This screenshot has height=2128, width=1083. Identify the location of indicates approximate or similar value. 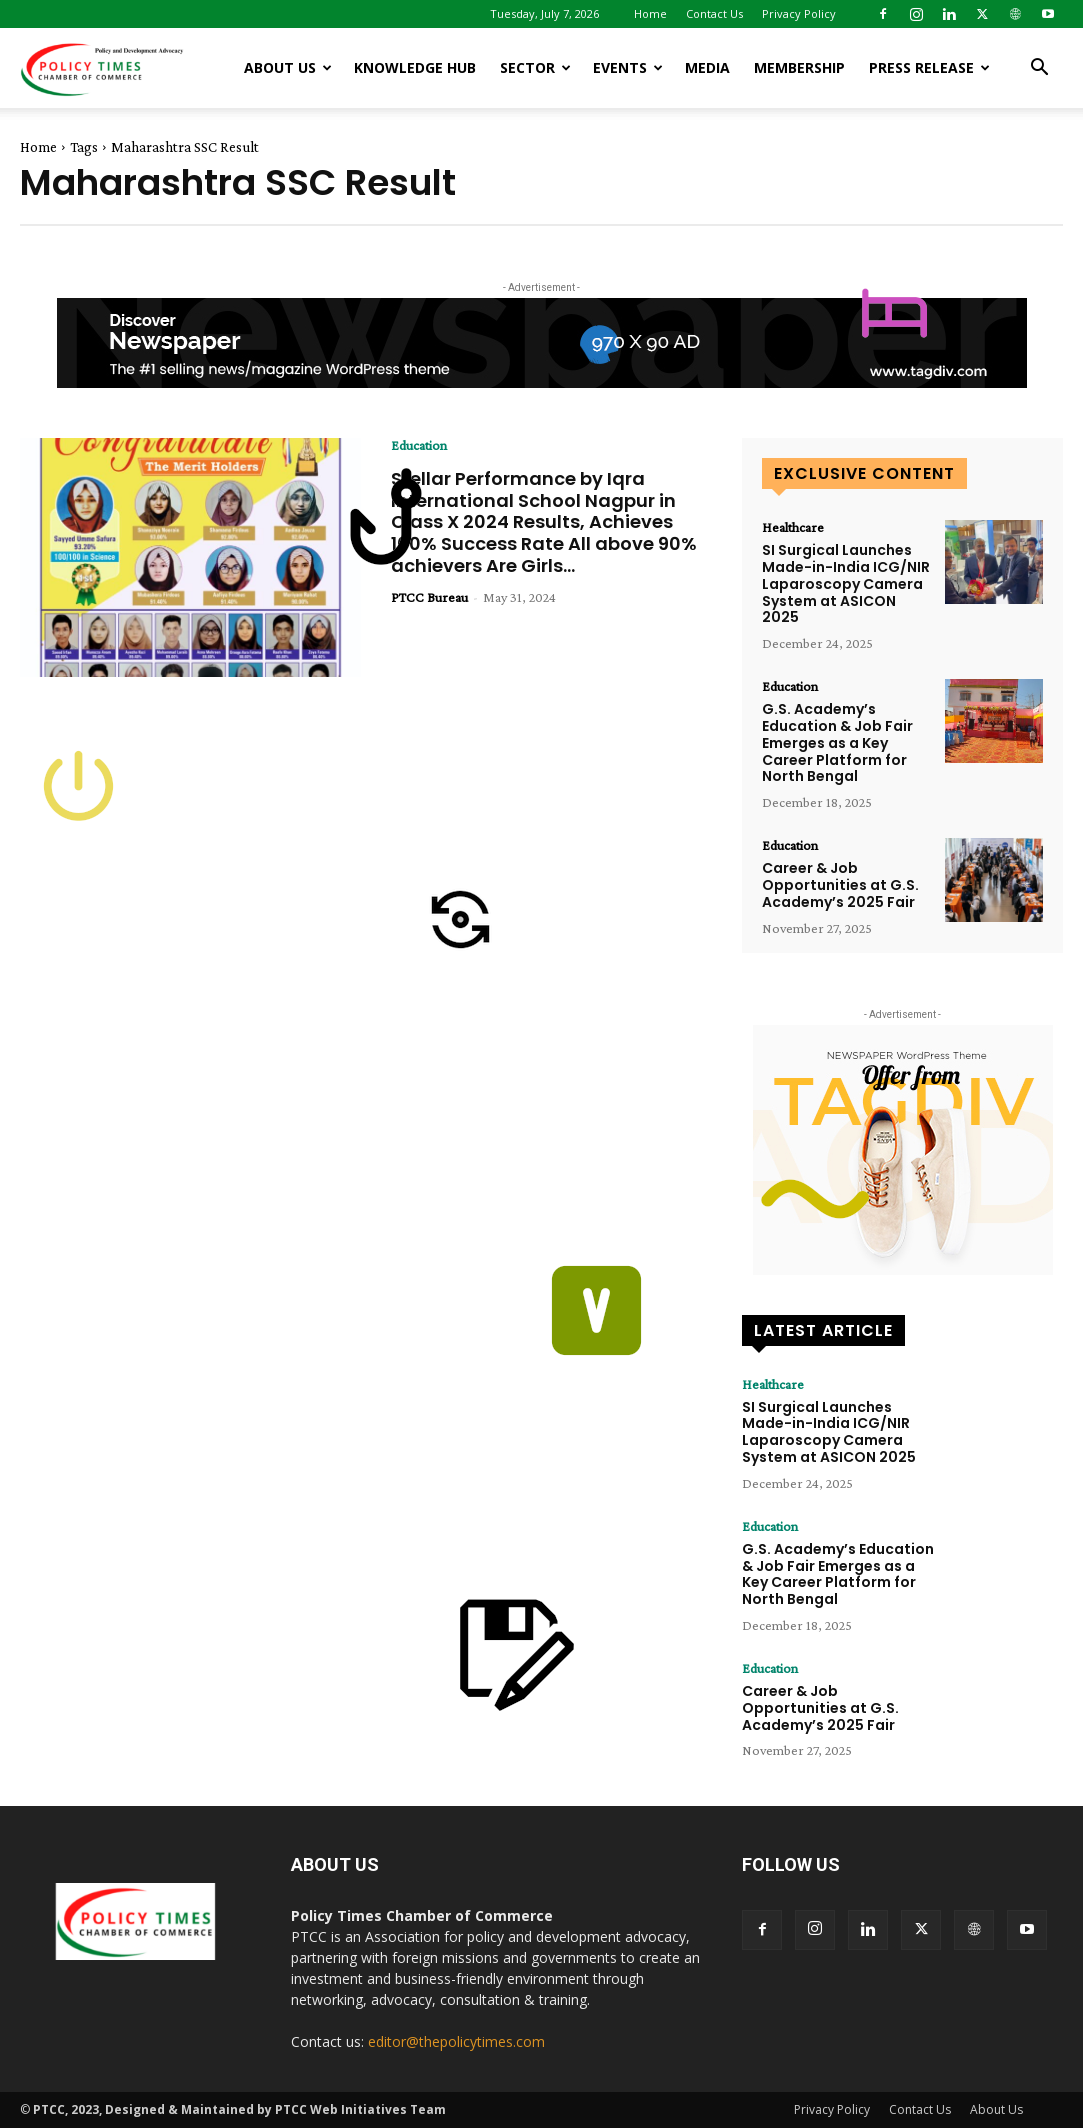
(815, 1199).